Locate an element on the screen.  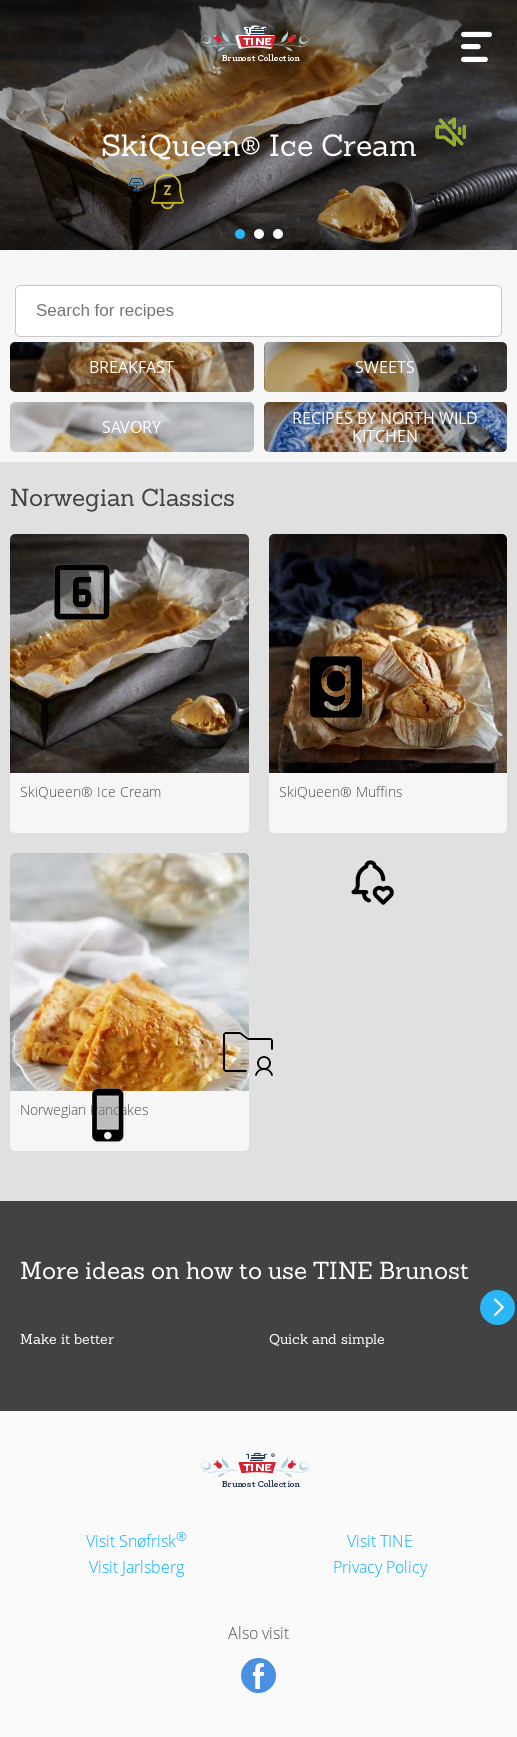
access presentation mode is located at coordinates (136, 184).